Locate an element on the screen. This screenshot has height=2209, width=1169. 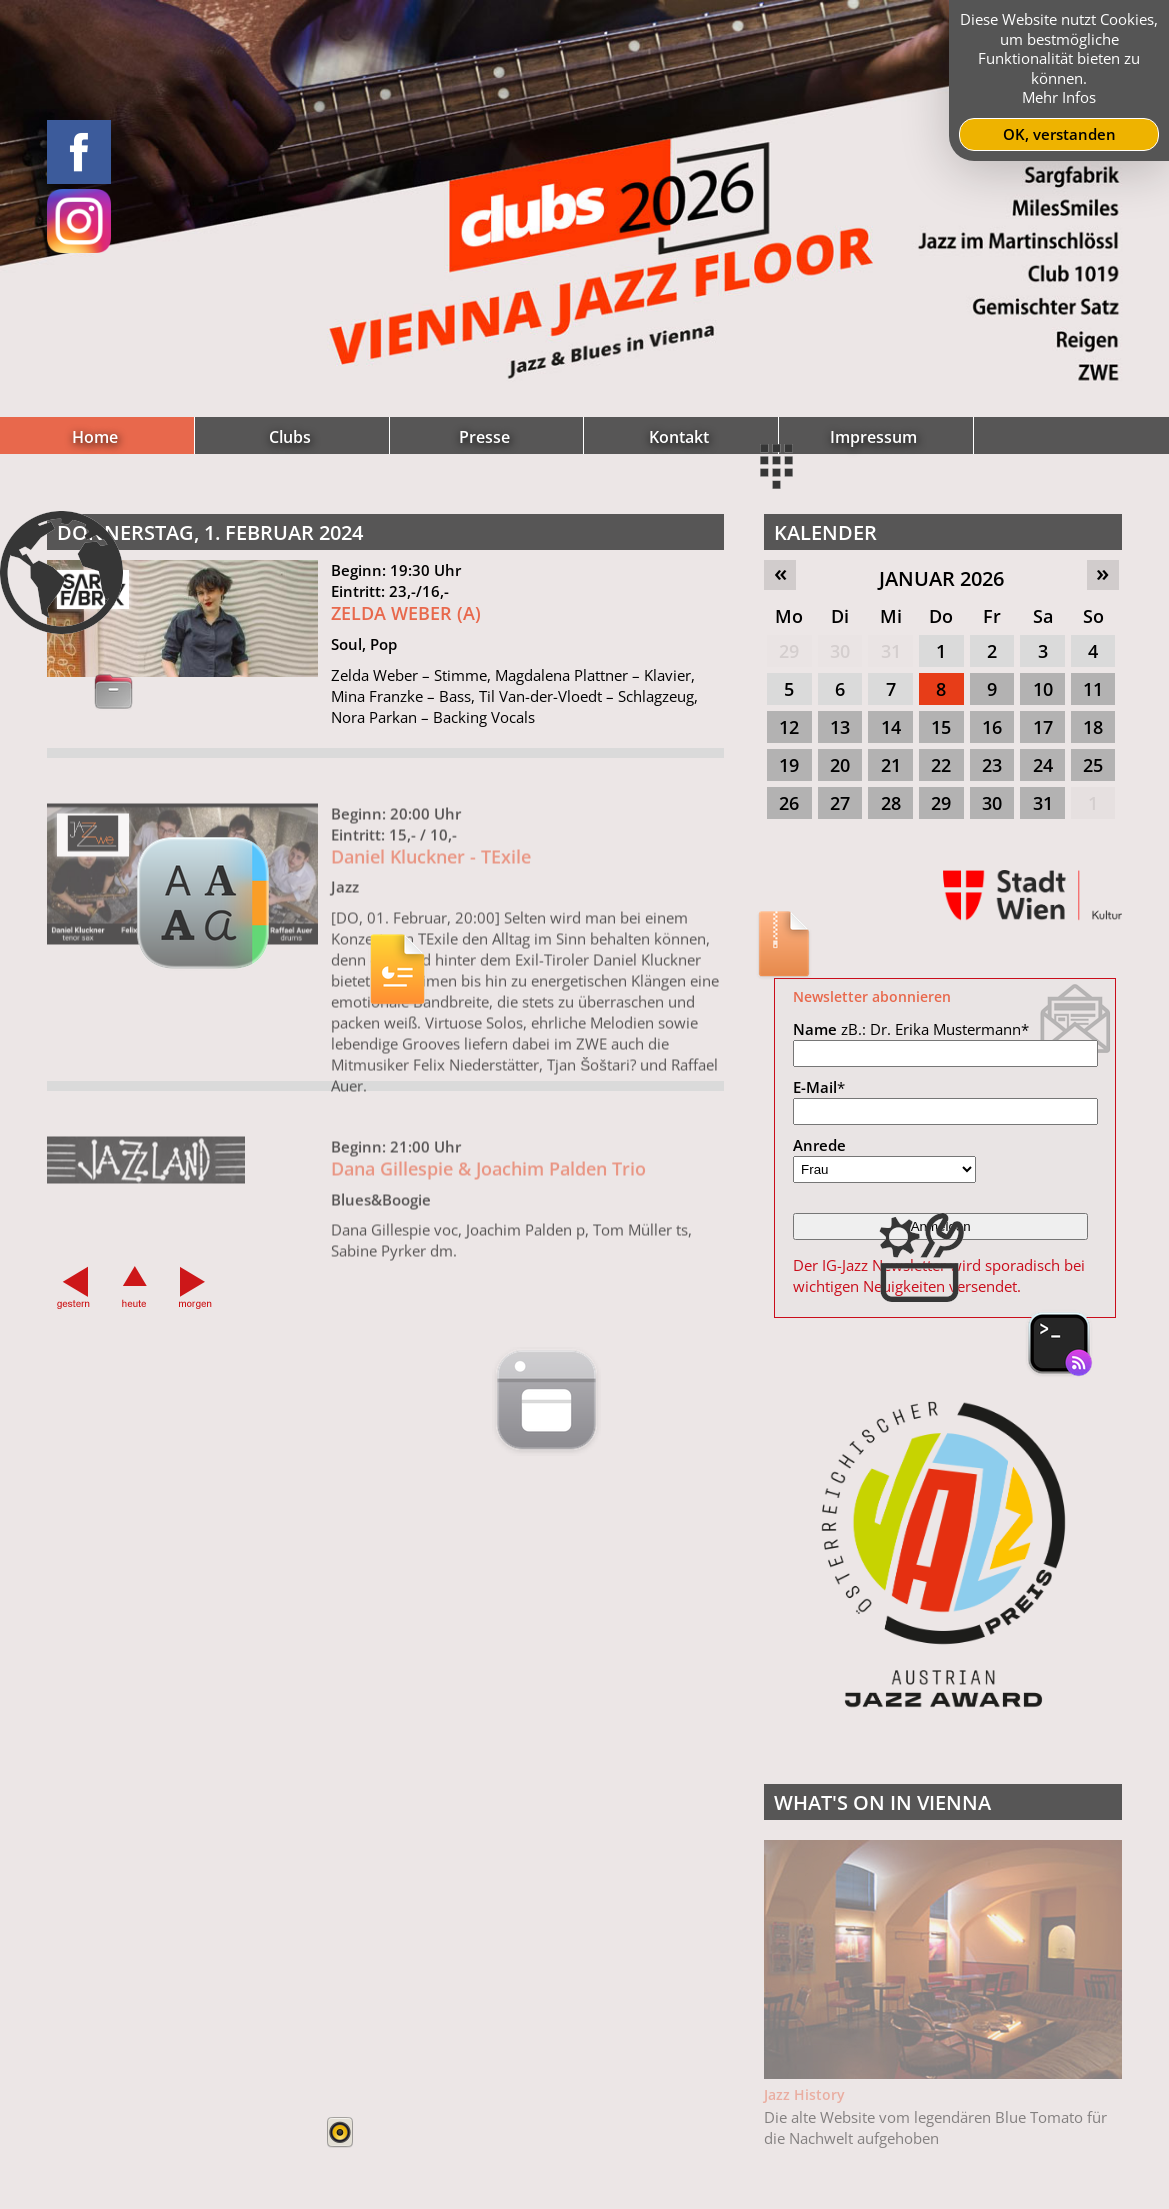
open the fonts management app is located at coordinates (203, 903).